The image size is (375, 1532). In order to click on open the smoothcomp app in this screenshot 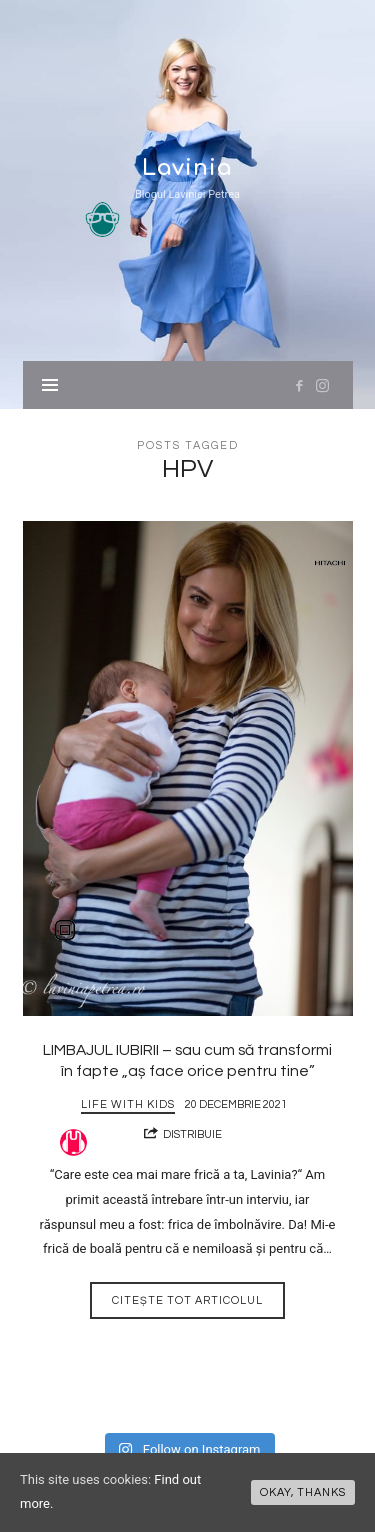, I will do `click(65, 930)`.